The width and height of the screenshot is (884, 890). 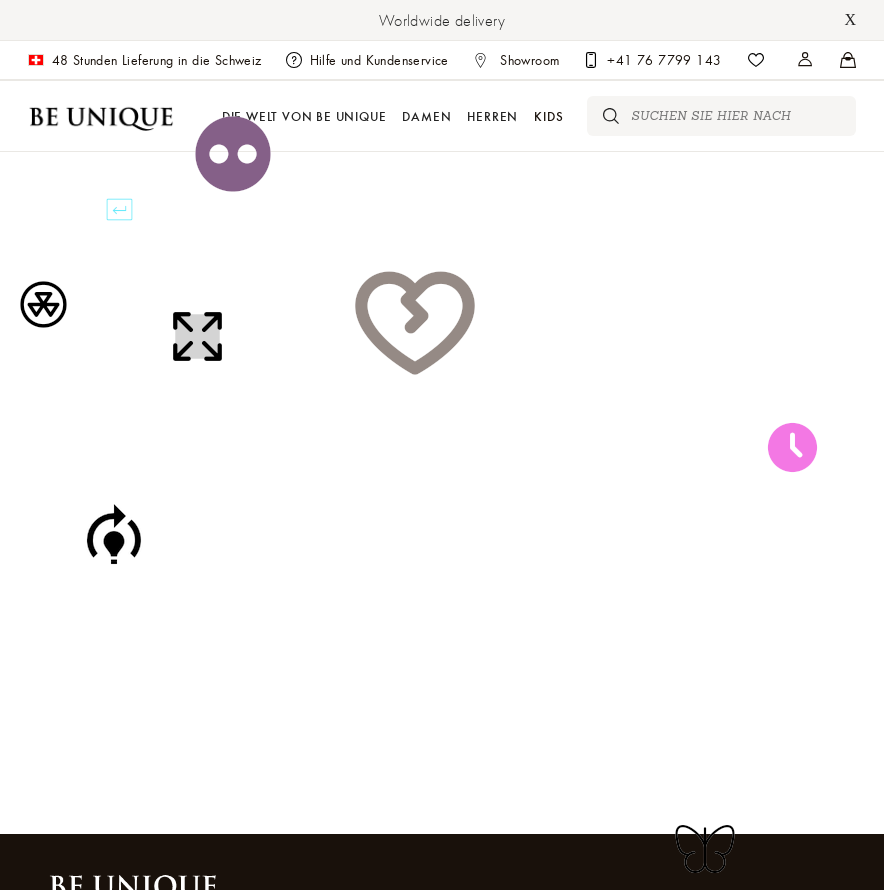 I want to click on view time or clock settings, so click(x=792, y=447).